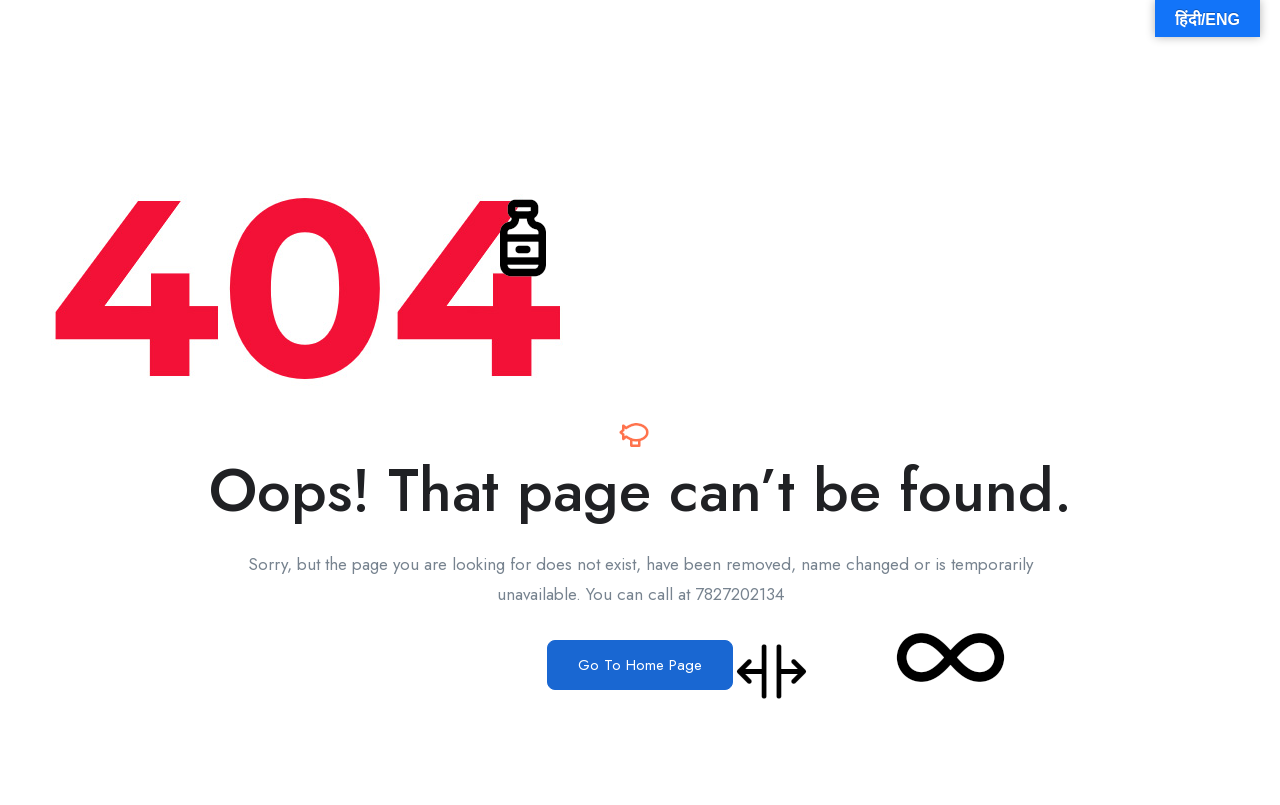 The width and height of the screenshot is (1280, 805). What do you see at coordinates (523, 238) in the screenshot?
I see `view vaccine or medication information` at bounding box center [523, 238].